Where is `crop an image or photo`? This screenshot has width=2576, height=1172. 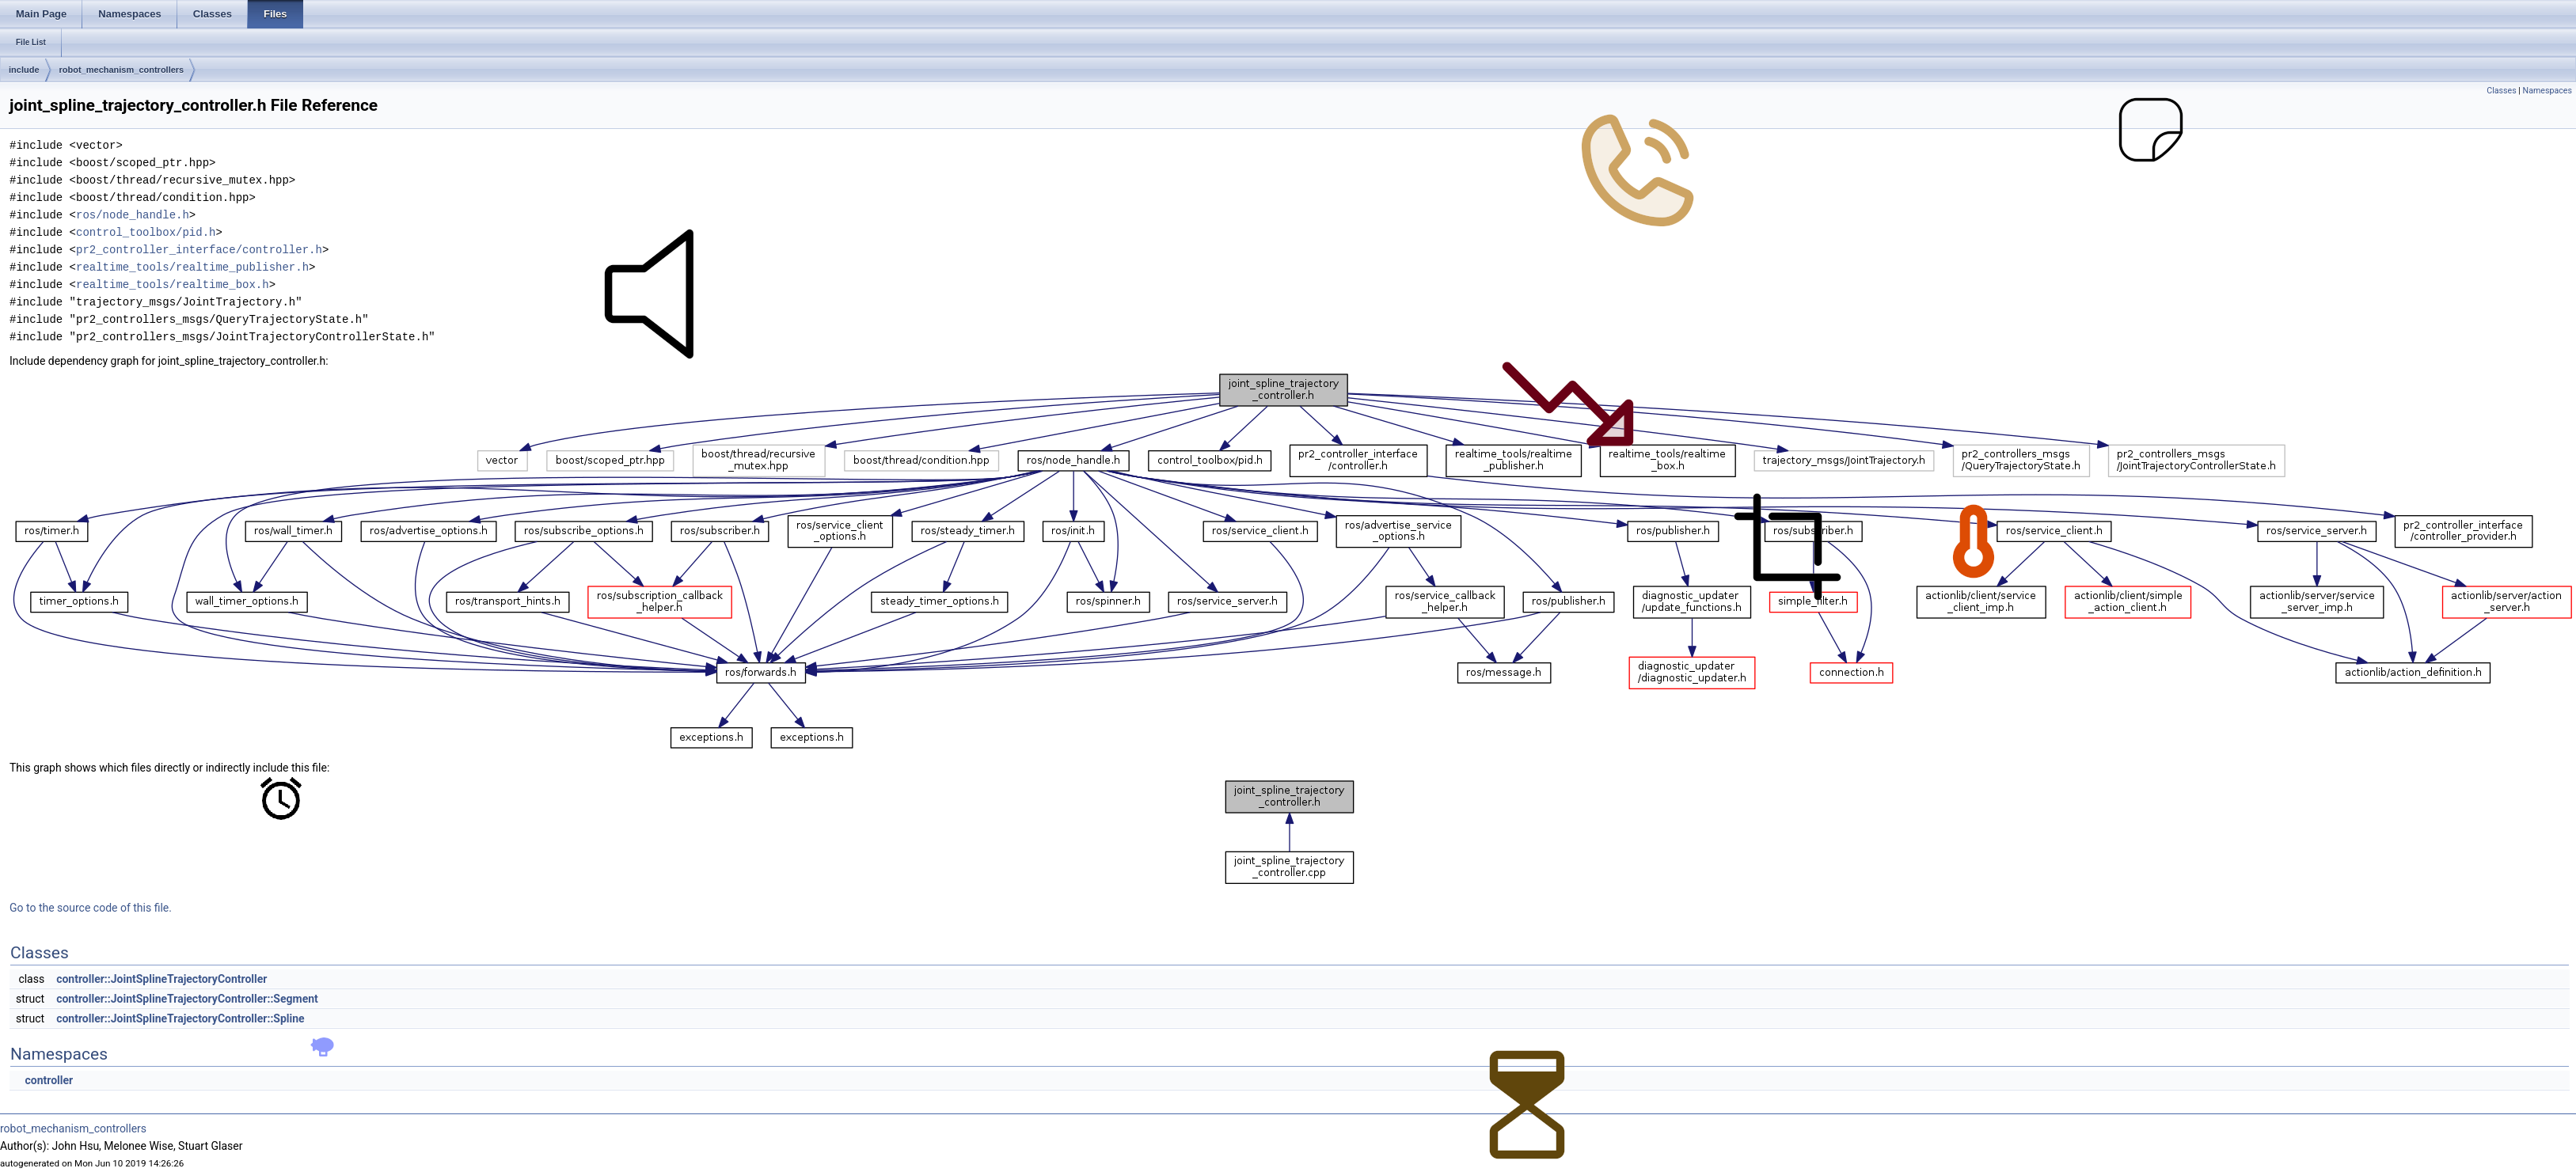
crop an image or photo is located at coordinates (1788, 547).